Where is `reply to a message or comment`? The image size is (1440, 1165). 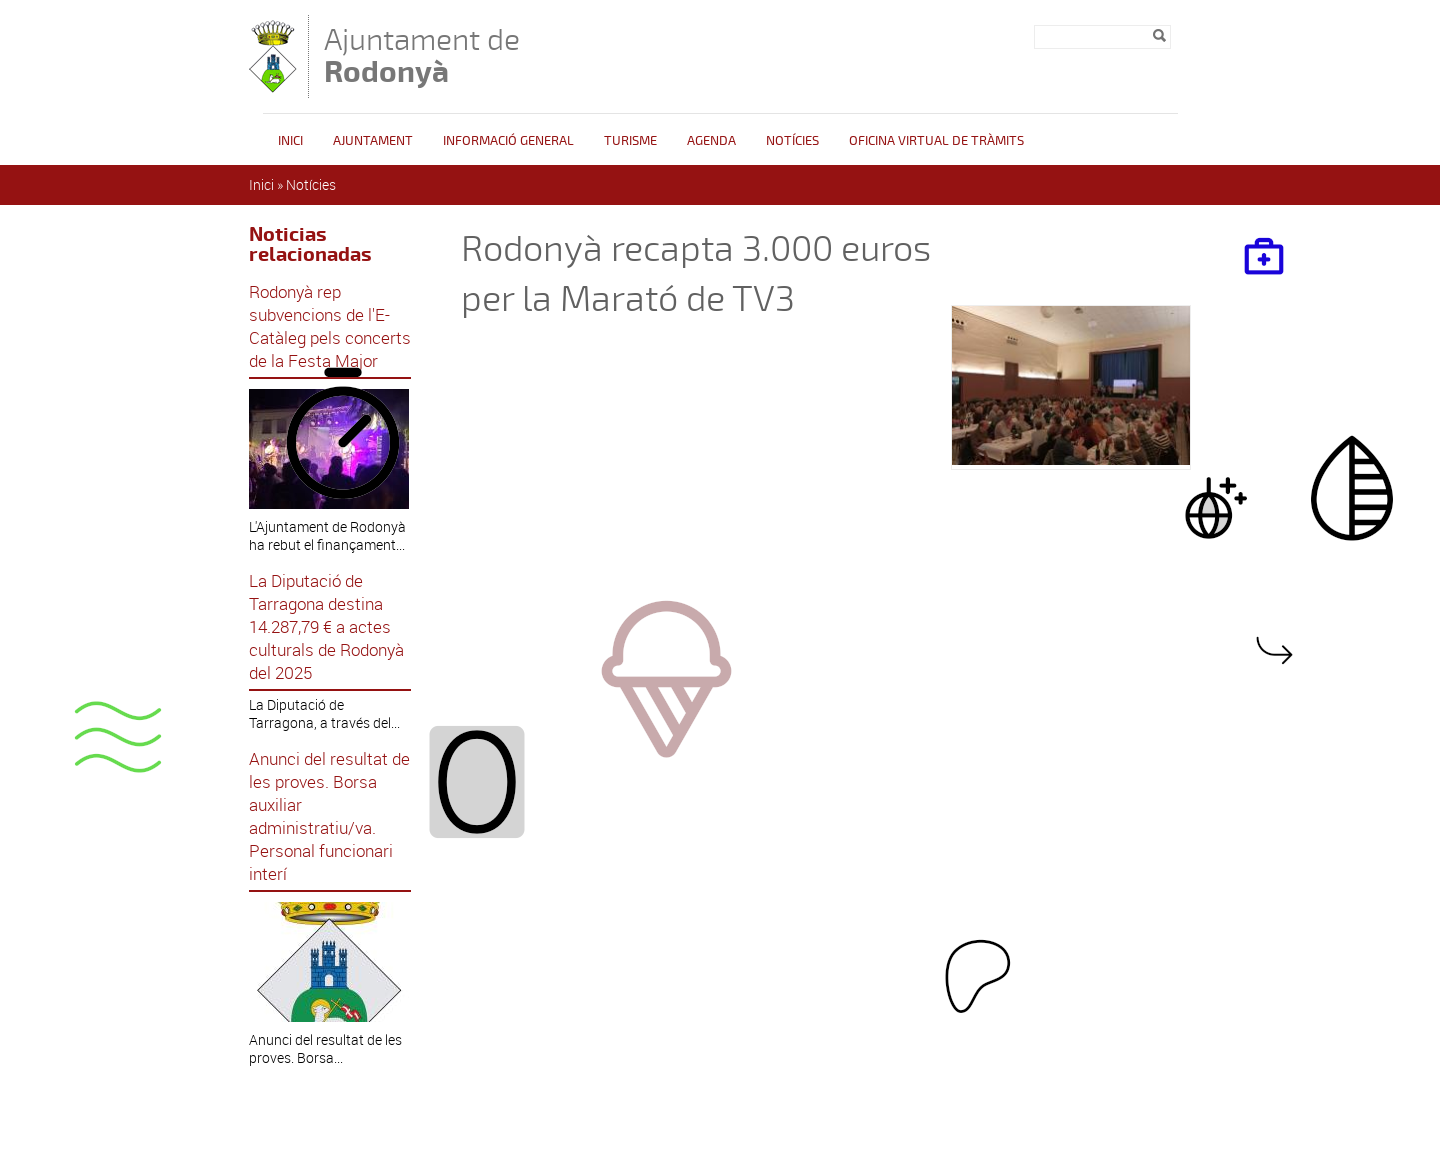
reply to a message or comment is located at coordinates (1274, 650).